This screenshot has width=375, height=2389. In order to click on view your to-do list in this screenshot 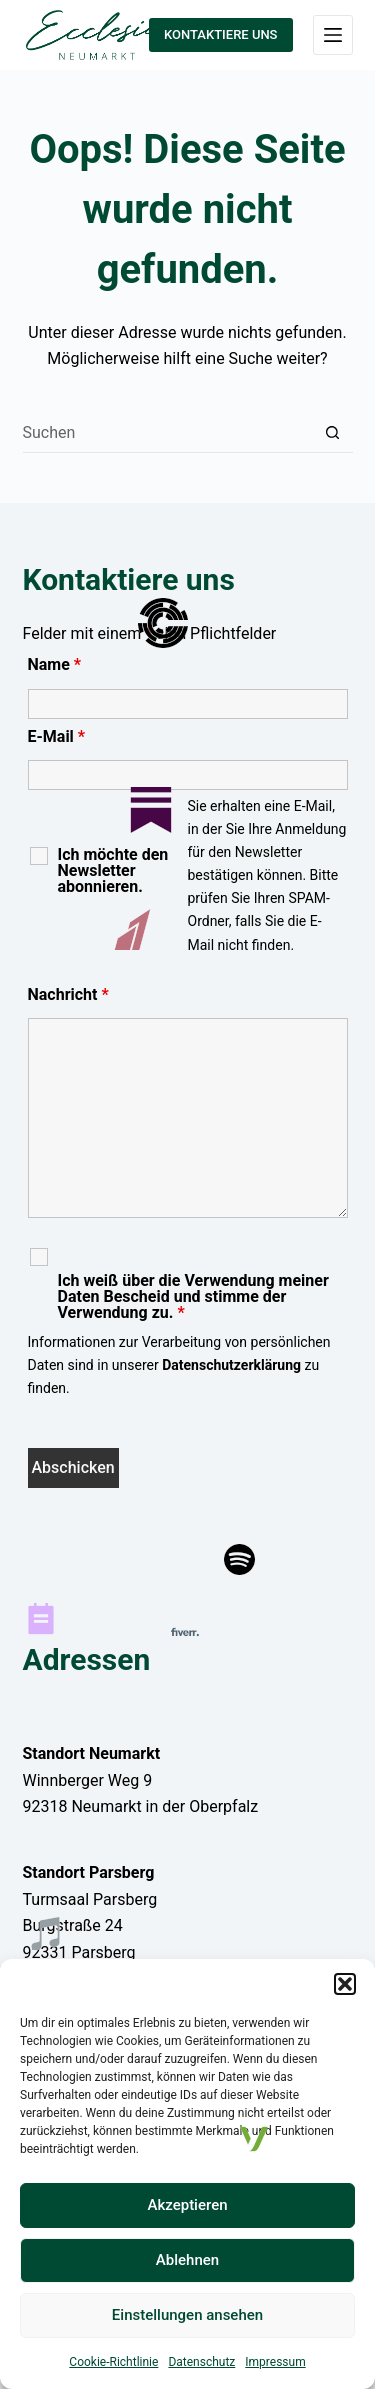, I will do `click(41, 1620)`.